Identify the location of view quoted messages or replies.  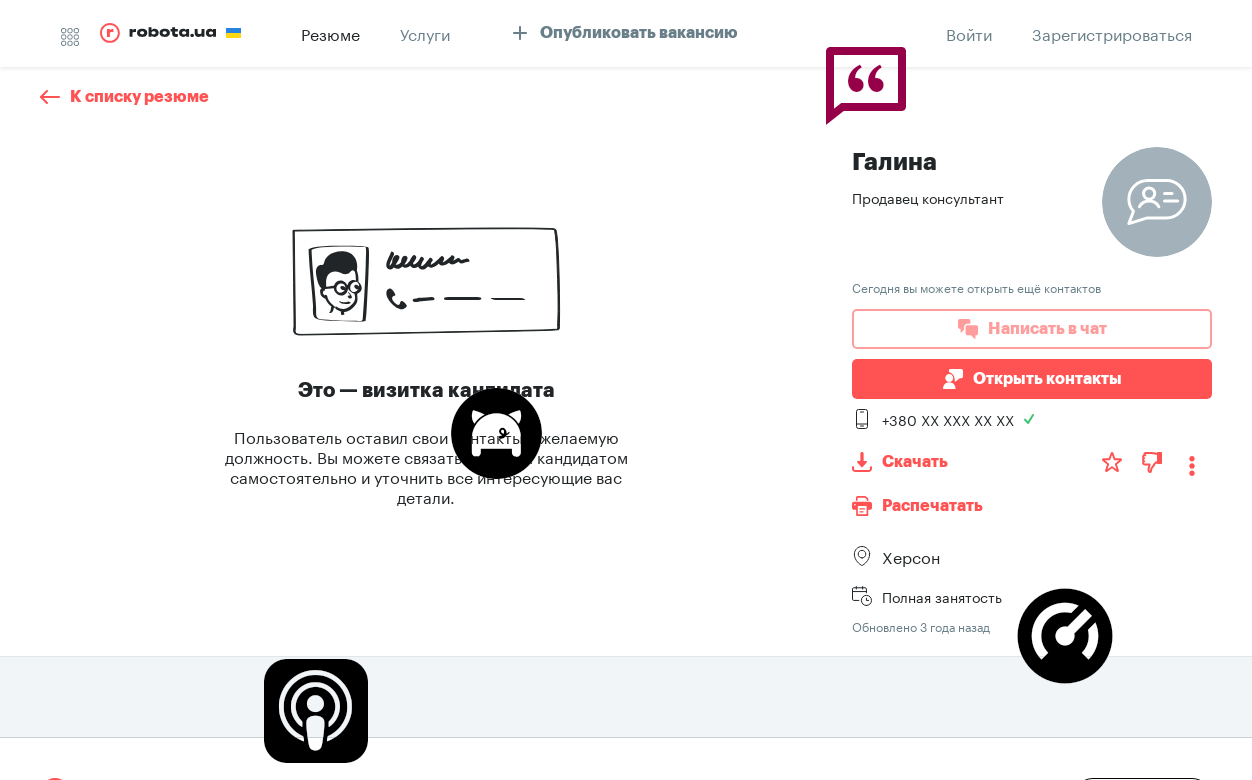
(866, 83).